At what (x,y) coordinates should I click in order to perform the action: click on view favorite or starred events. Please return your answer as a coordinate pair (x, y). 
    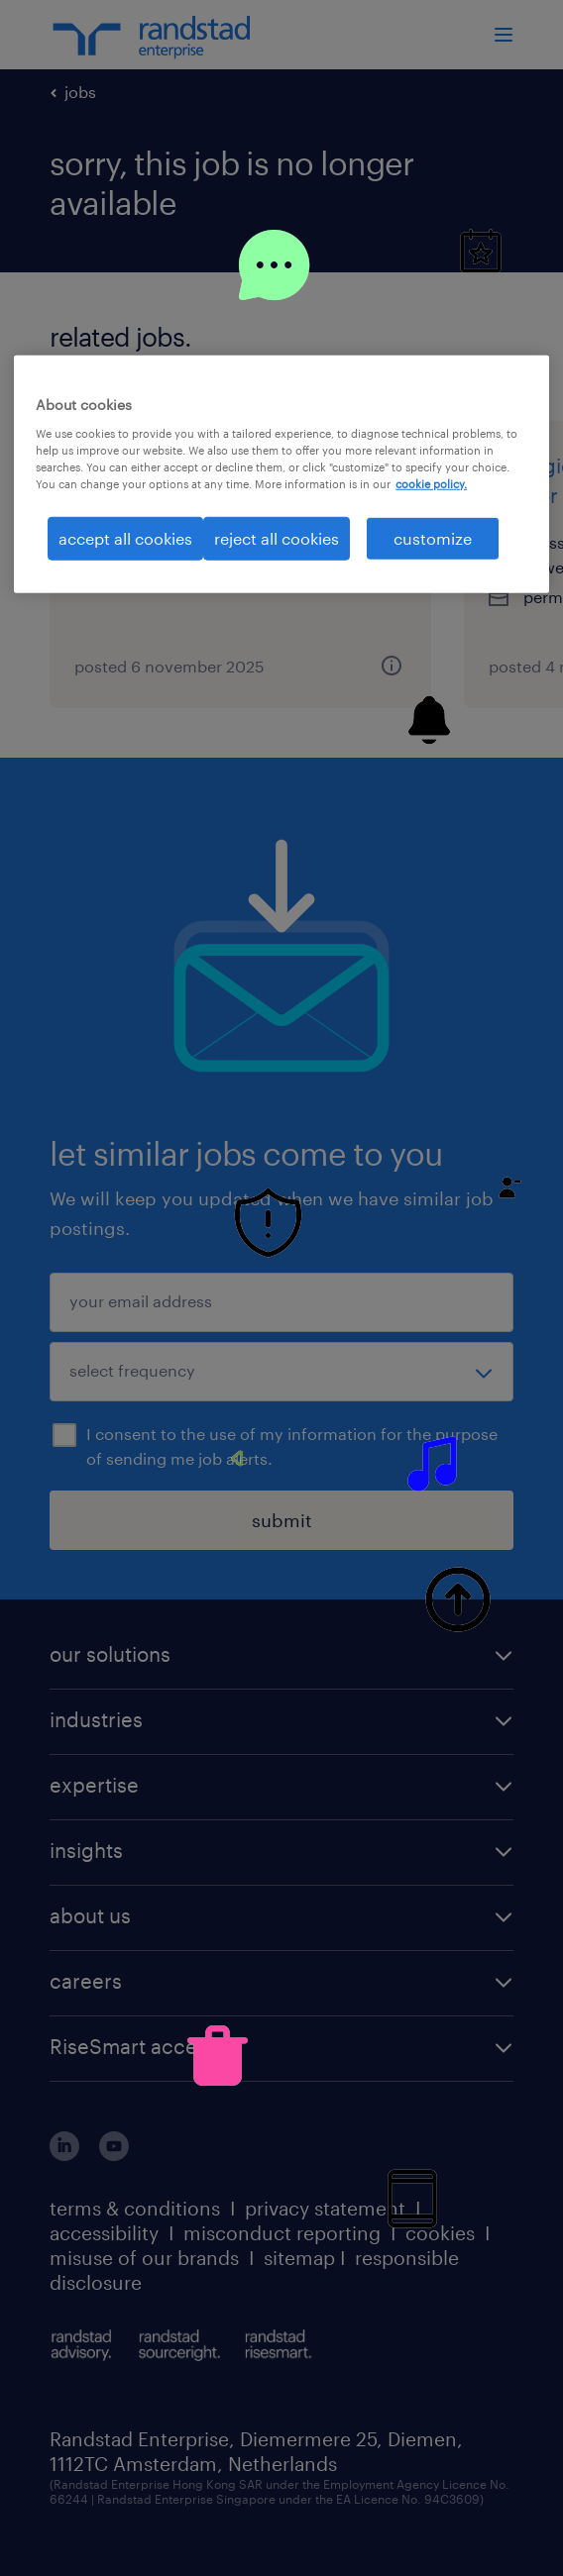
    Looking at the image, I should click on (481, 253).